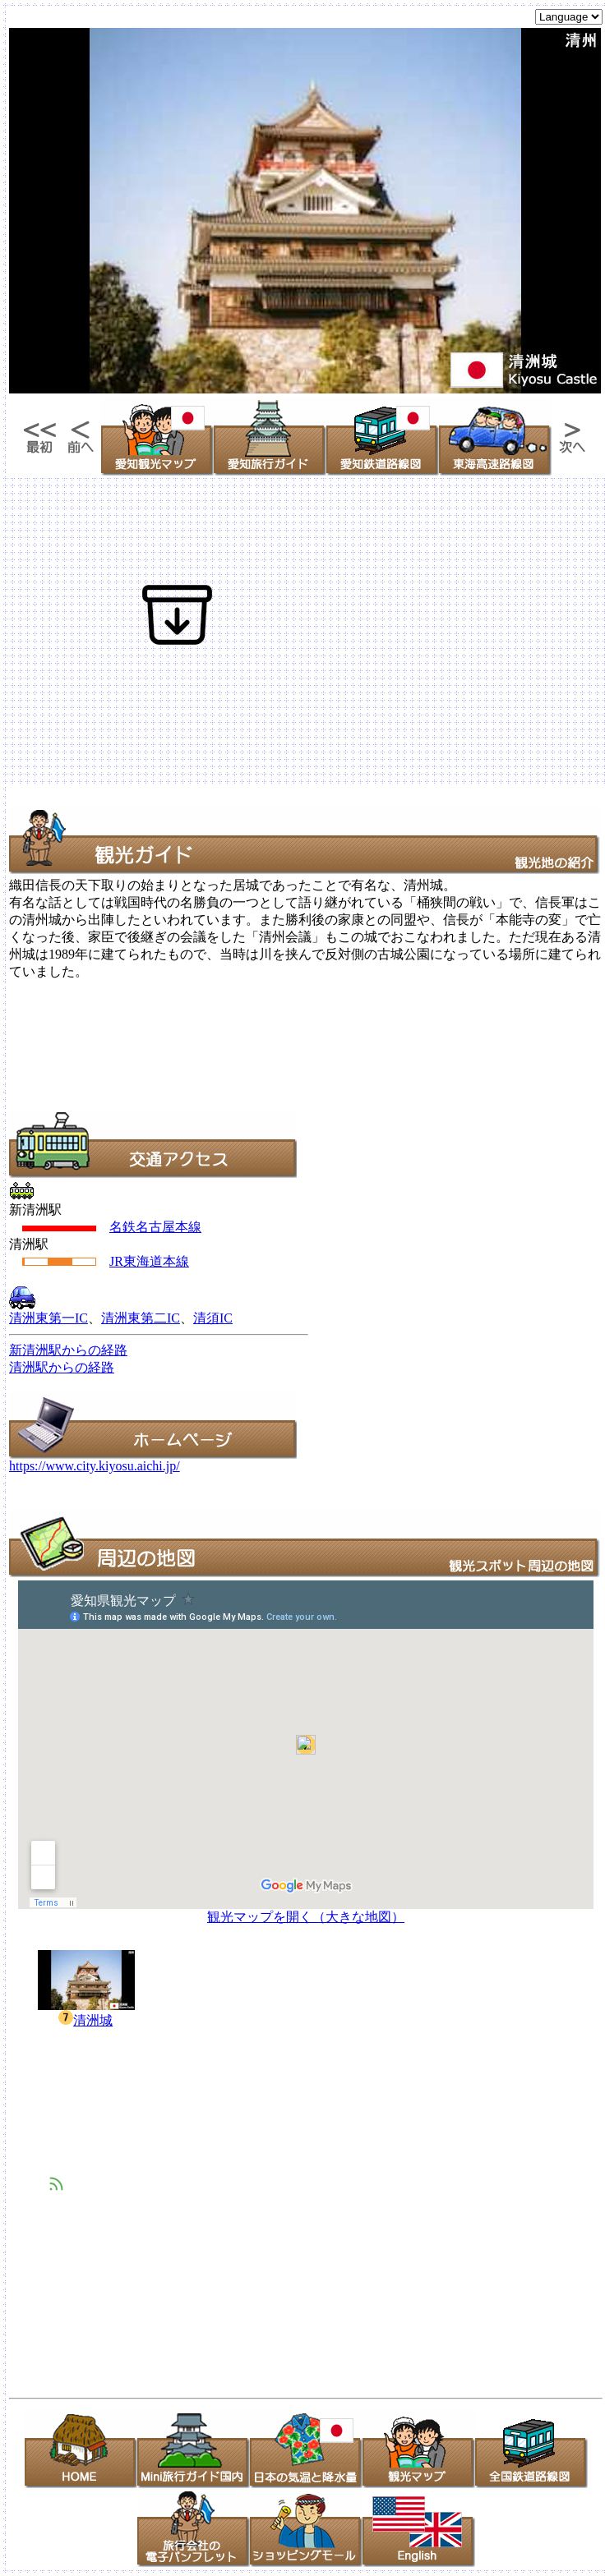 The height and width of the screenshot is (2576, 605). Describe the element at coordinates (177, 614) in the screenshot. I see `archive or move item to storage` at that location.